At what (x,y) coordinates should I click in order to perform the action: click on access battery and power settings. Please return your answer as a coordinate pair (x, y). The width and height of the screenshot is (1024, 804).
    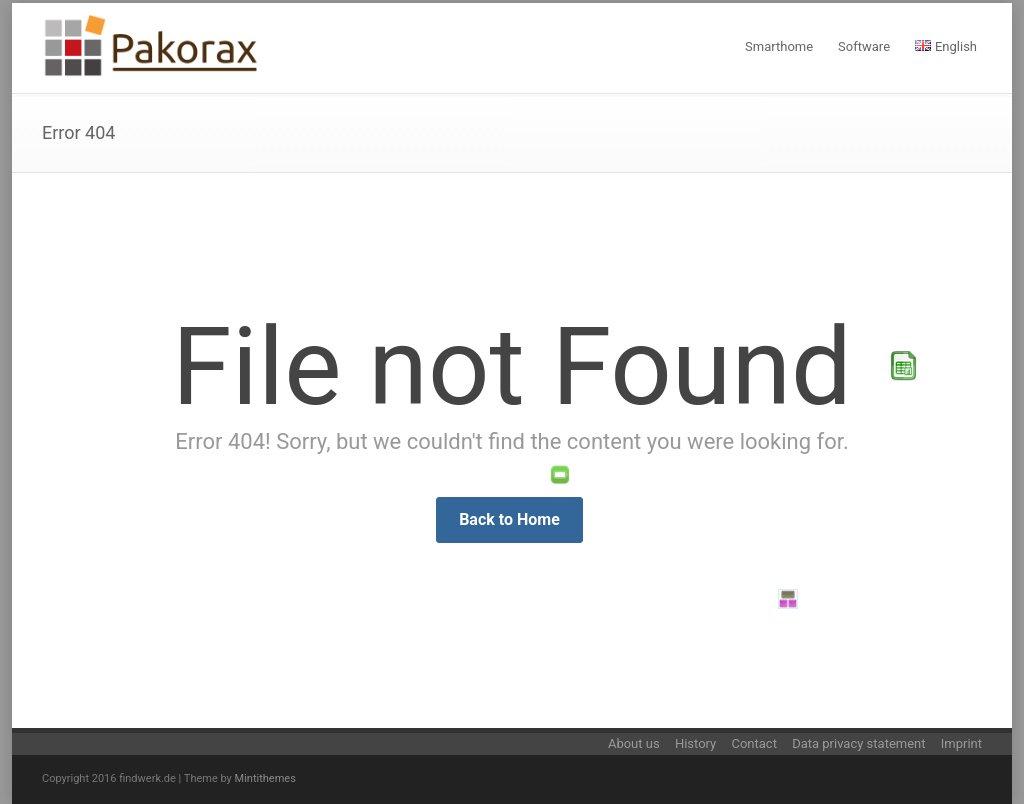
    Looking at the image, I should click on (560, 475).